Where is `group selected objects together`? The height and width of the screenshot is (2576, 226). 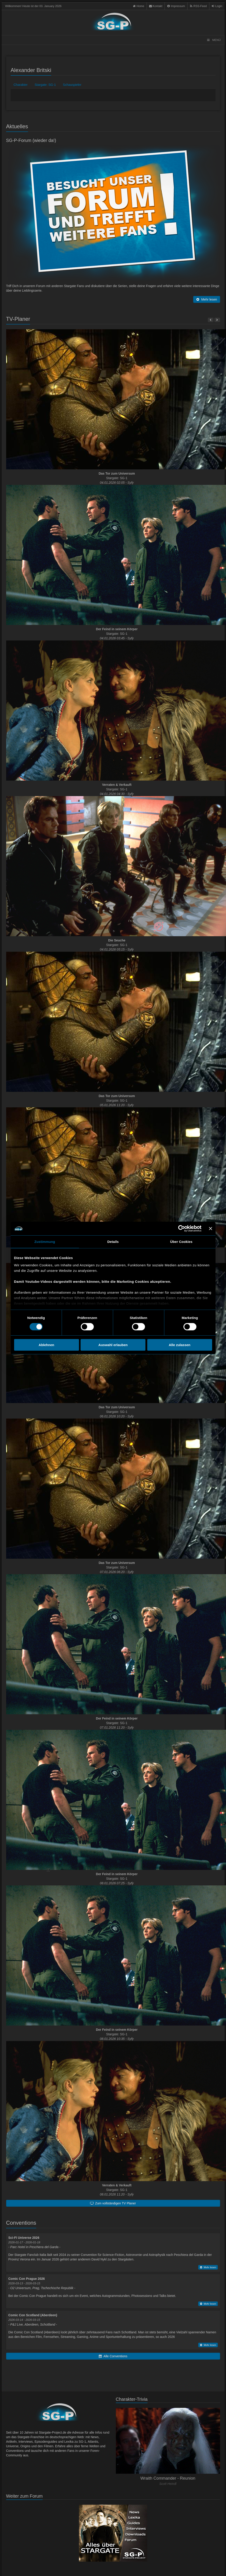 group selected objects together is located at coordinates (48, 1870).